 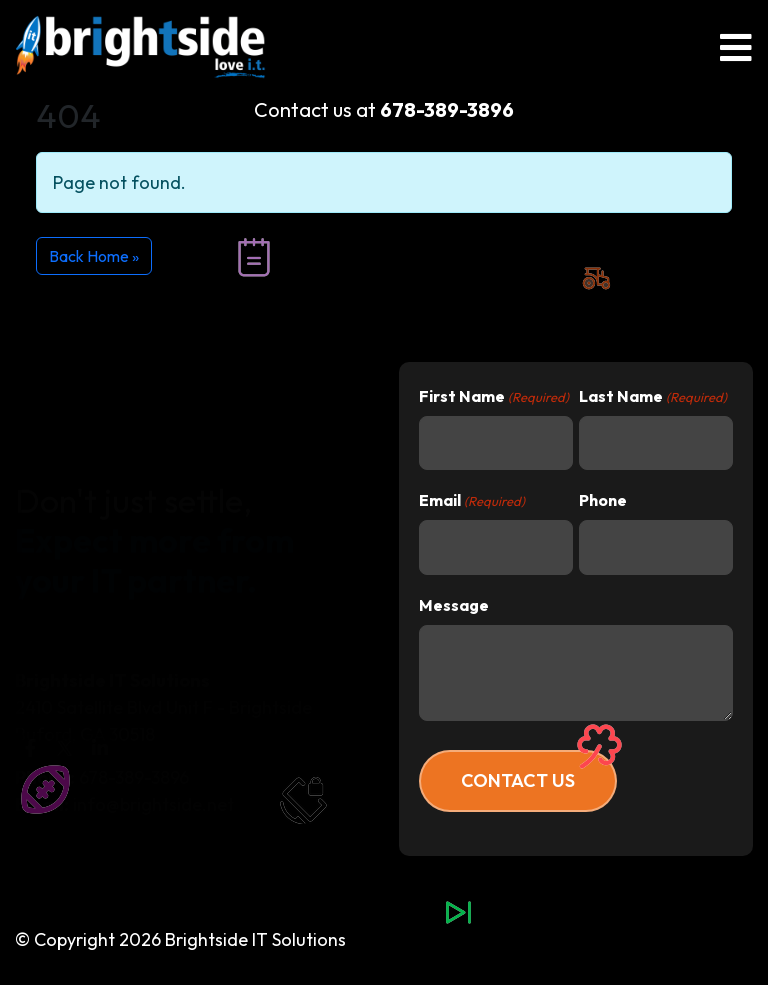 I want to click on access sports scores and updates, so click(x=45, y=789).